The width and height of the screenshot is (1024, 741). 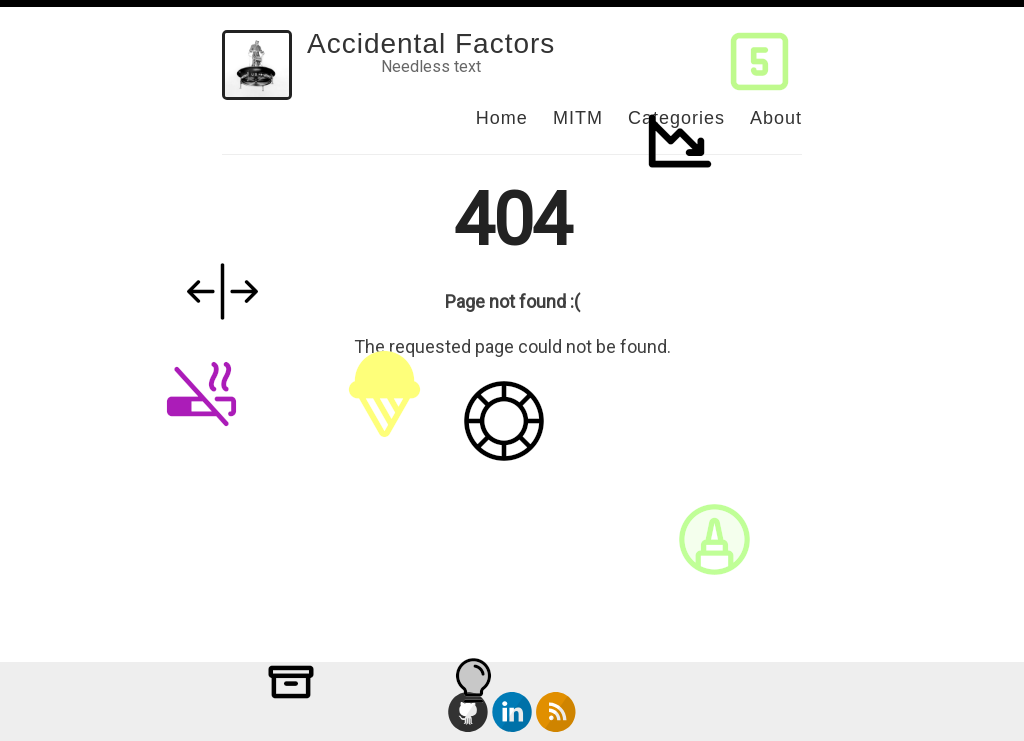 What do you see at coordinates (291, 682) in the screenshot?
I see `archive item or conversation` at bounding box center [291, 682].